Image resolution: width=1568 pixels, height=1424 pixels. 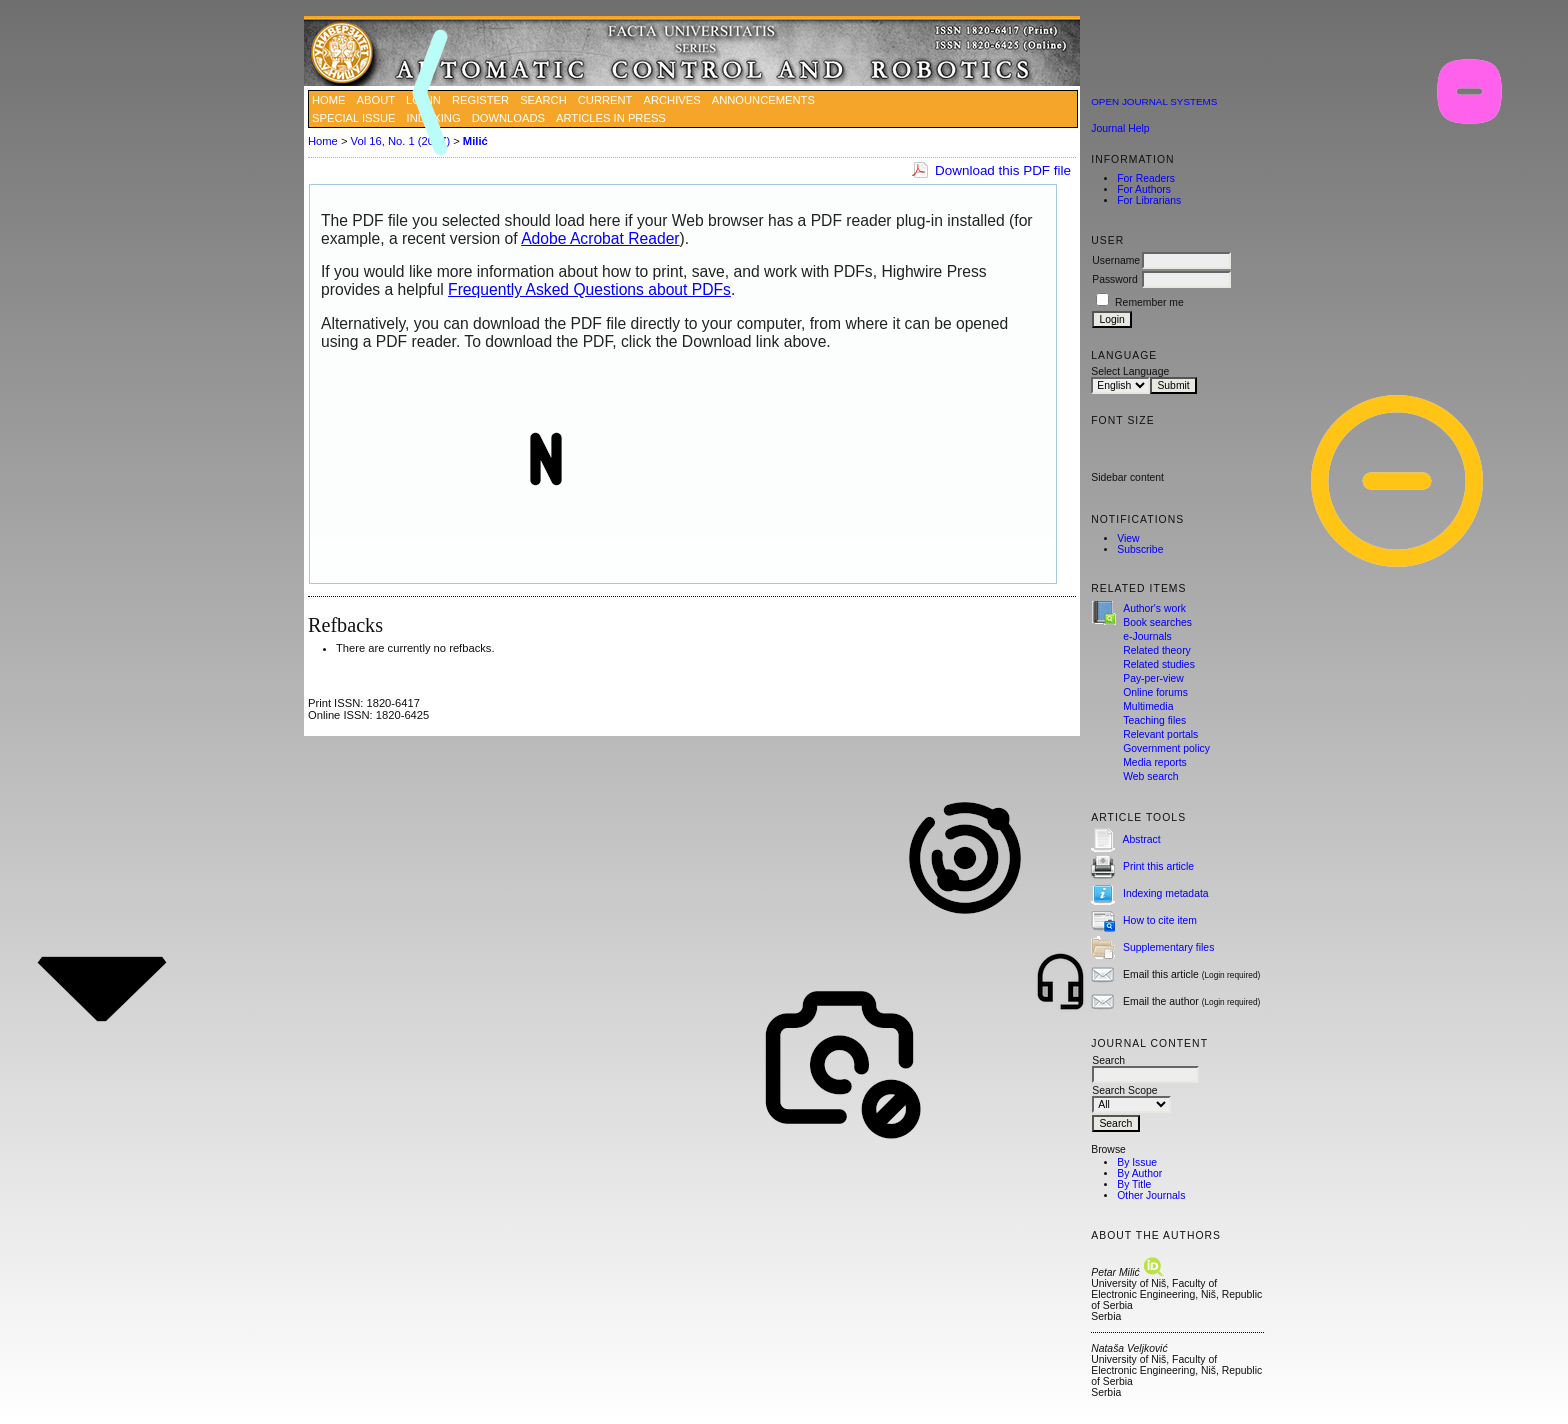 What do you see at coordinates (1060, 981) in the screenshot?
I see `contact customer support` at bounding box center [1060, 981].